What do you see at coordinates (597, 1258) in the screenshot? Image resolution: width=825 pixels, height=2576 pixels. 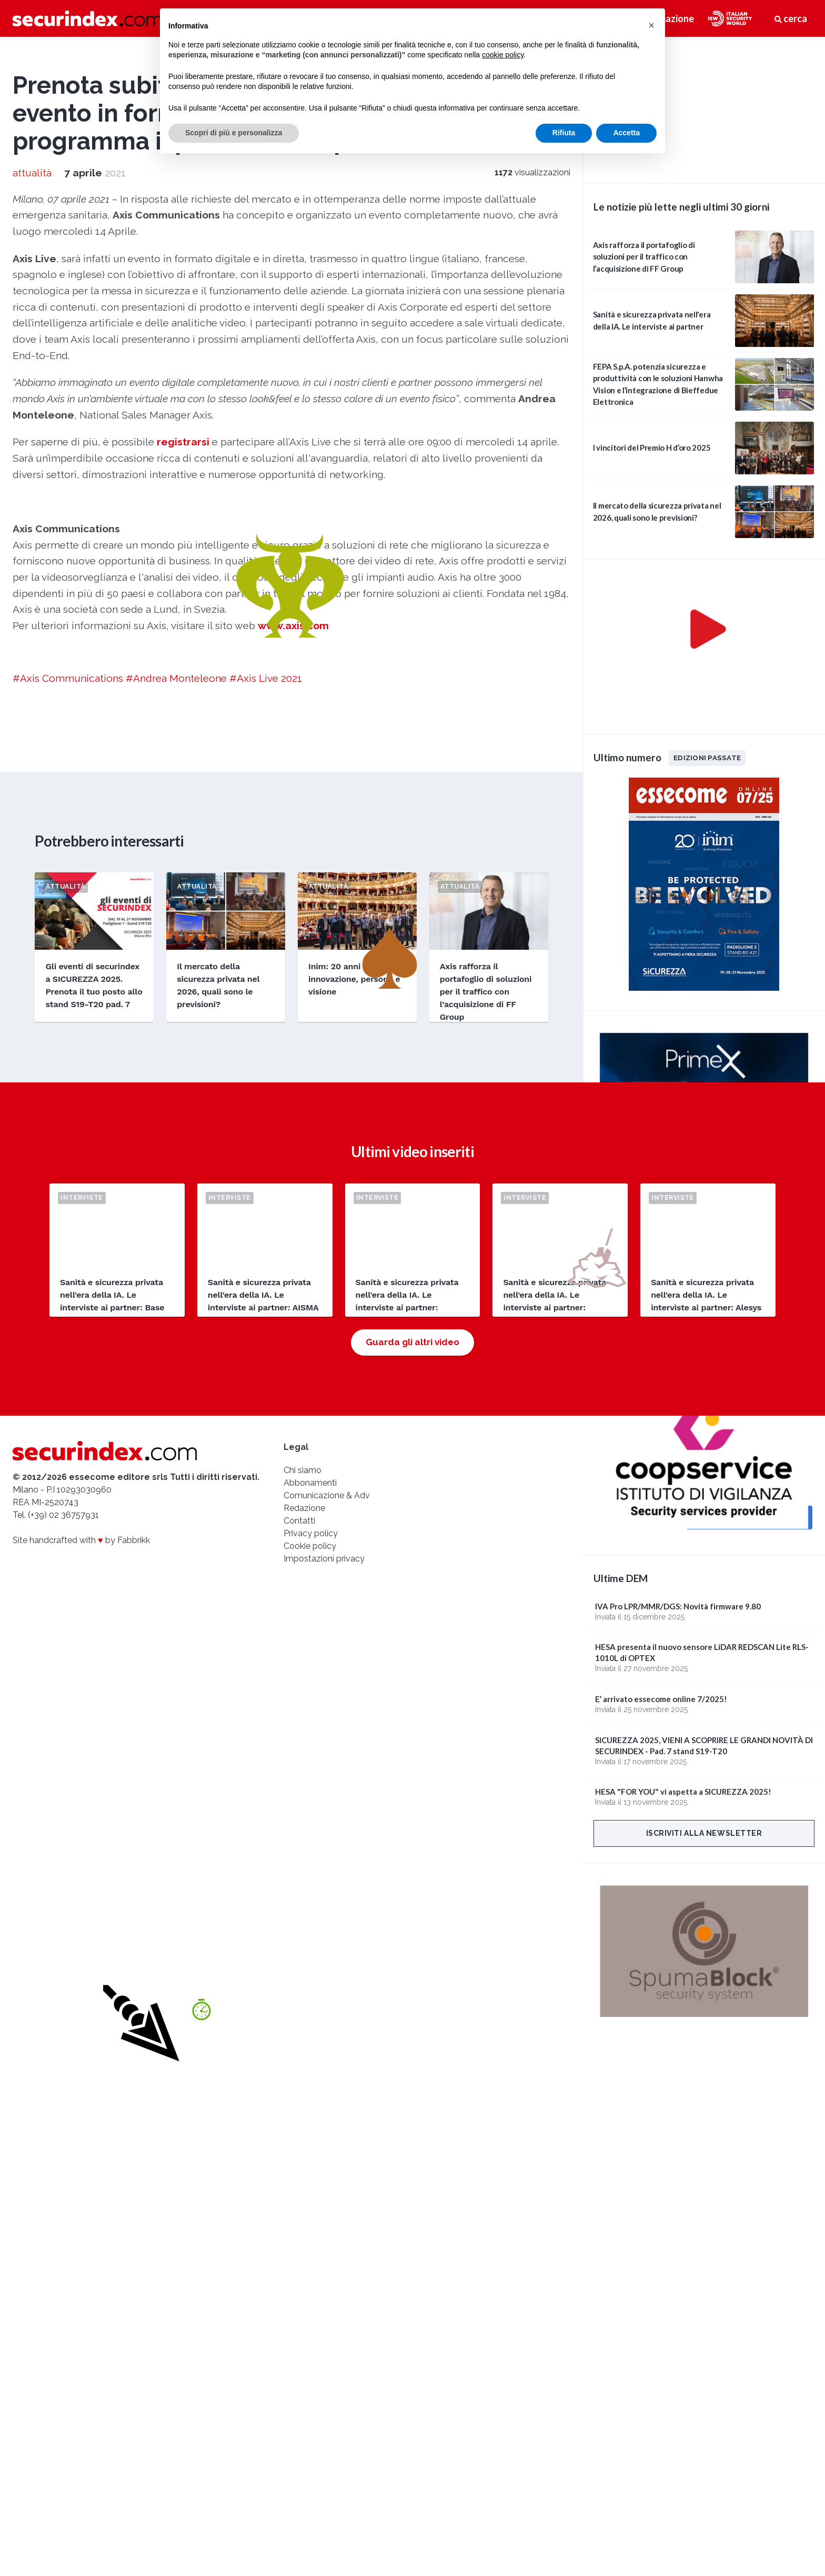 I see `coal resource in a crafting or mining game` at bounding box center [597, 1258].